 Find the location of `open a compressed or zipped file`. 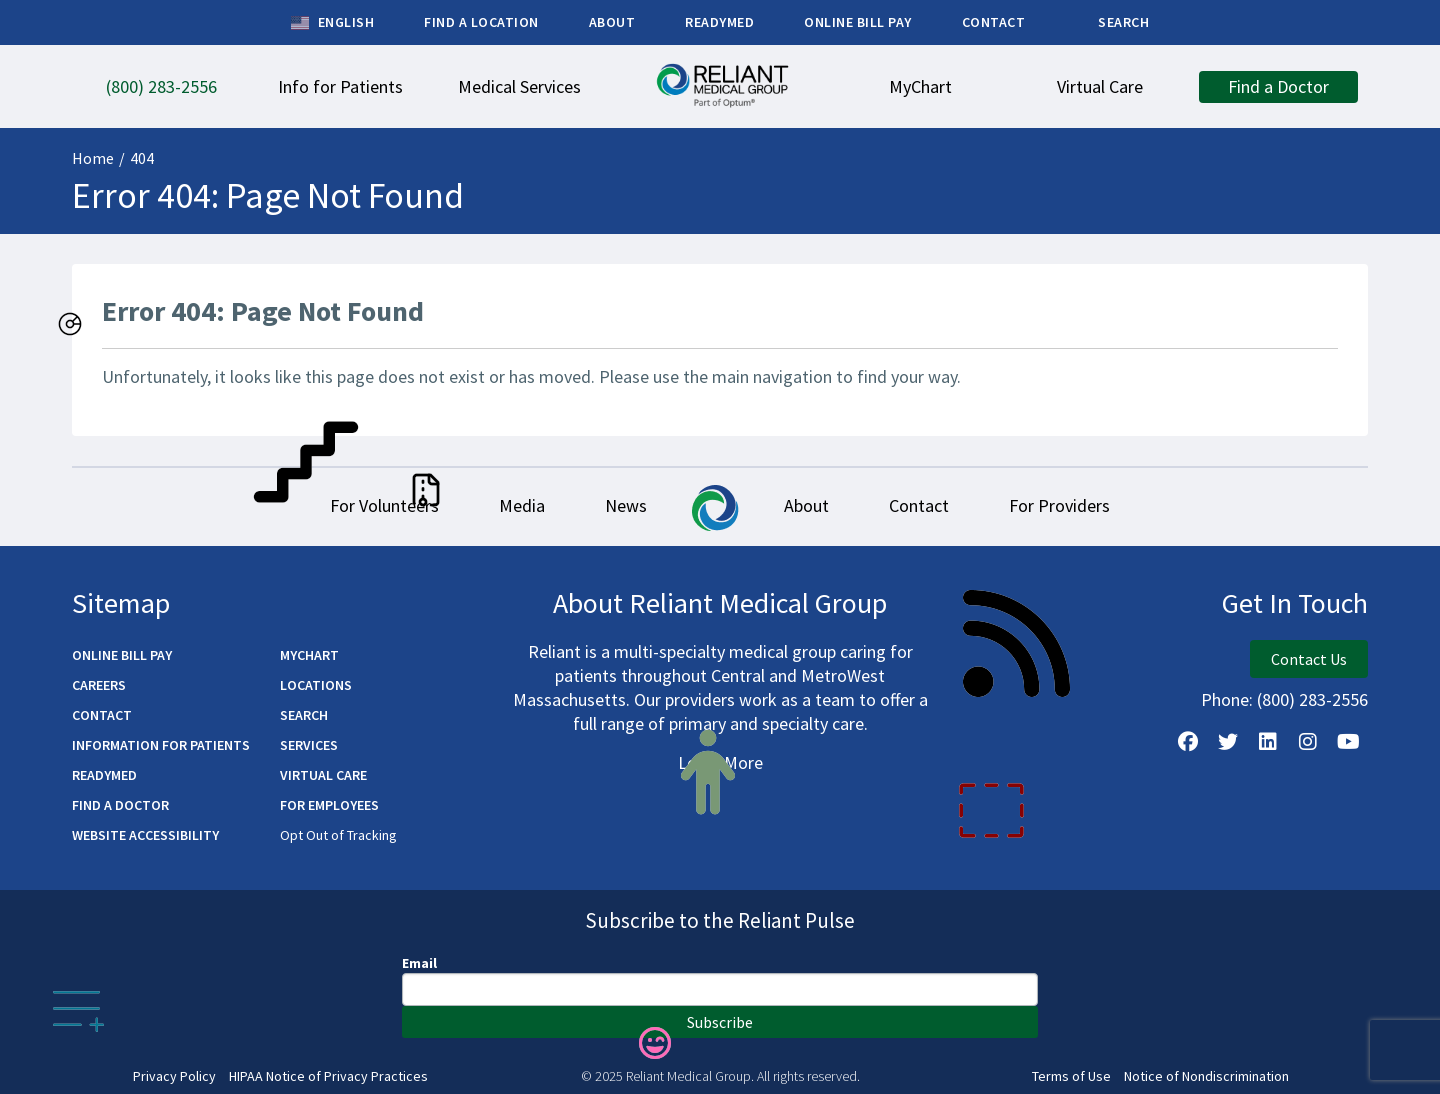

open a compressed or zipped file is located at coordinates (426, 490).